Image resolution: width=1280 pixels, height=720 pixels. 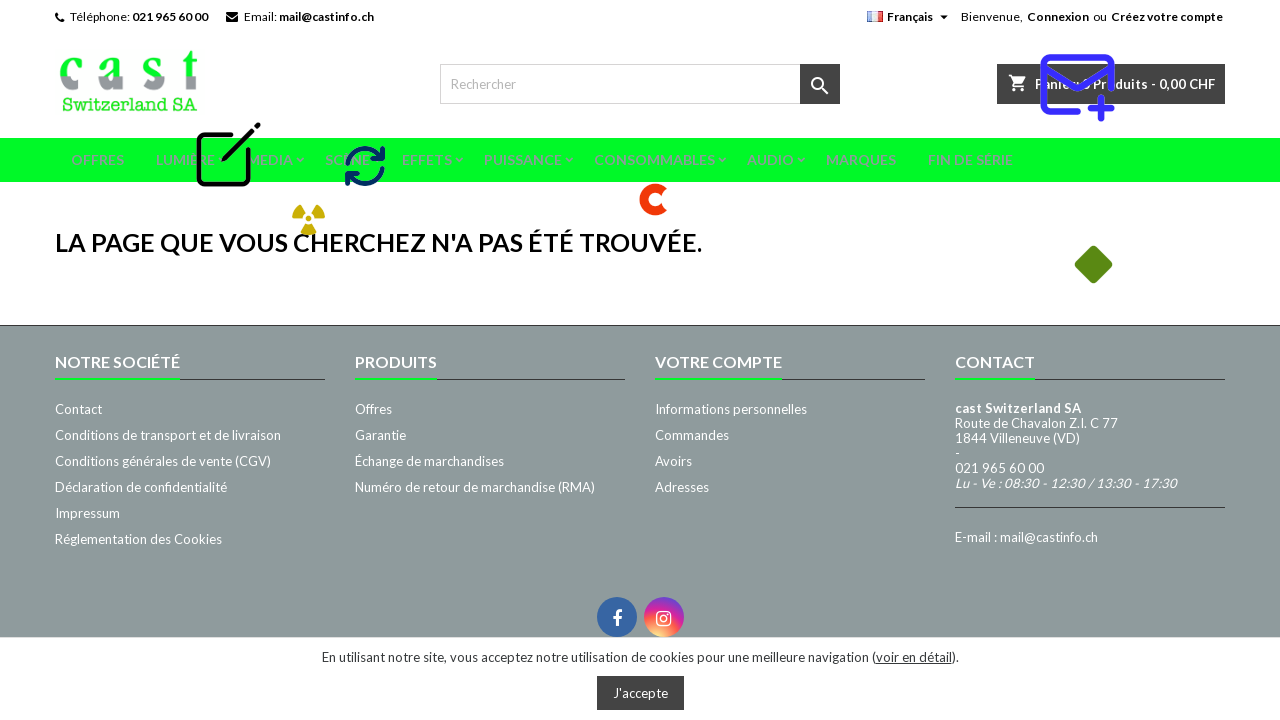 What do you see at coordinates (653, 199) in the screenshot?
I see `cuttlefish brand logo` at bounding box center [653, 199].